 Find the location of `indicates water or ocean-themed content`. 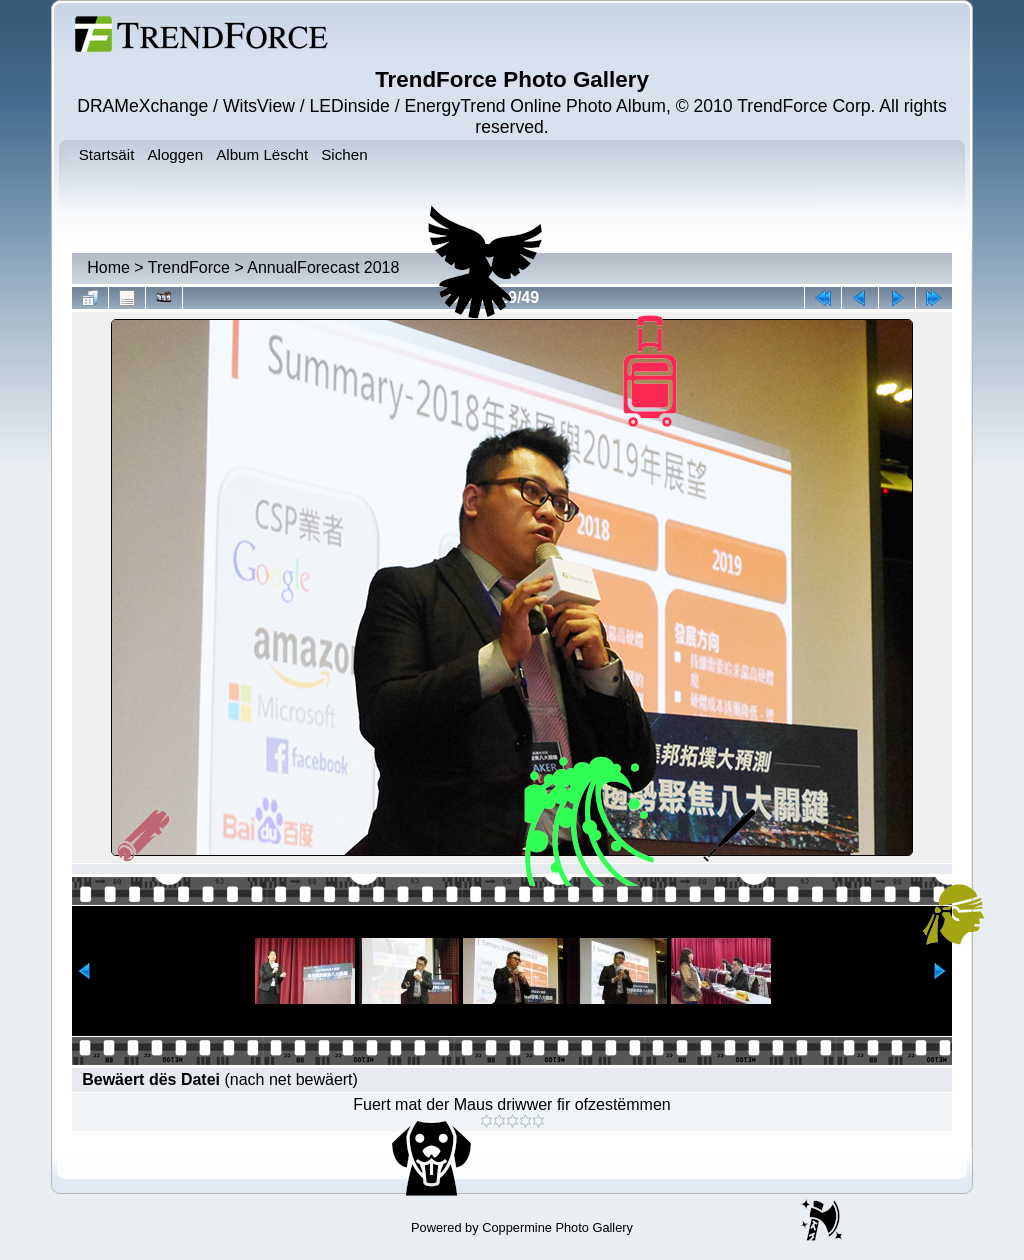

indicates water or ocean-themed content is located at coordinates (589, 820).